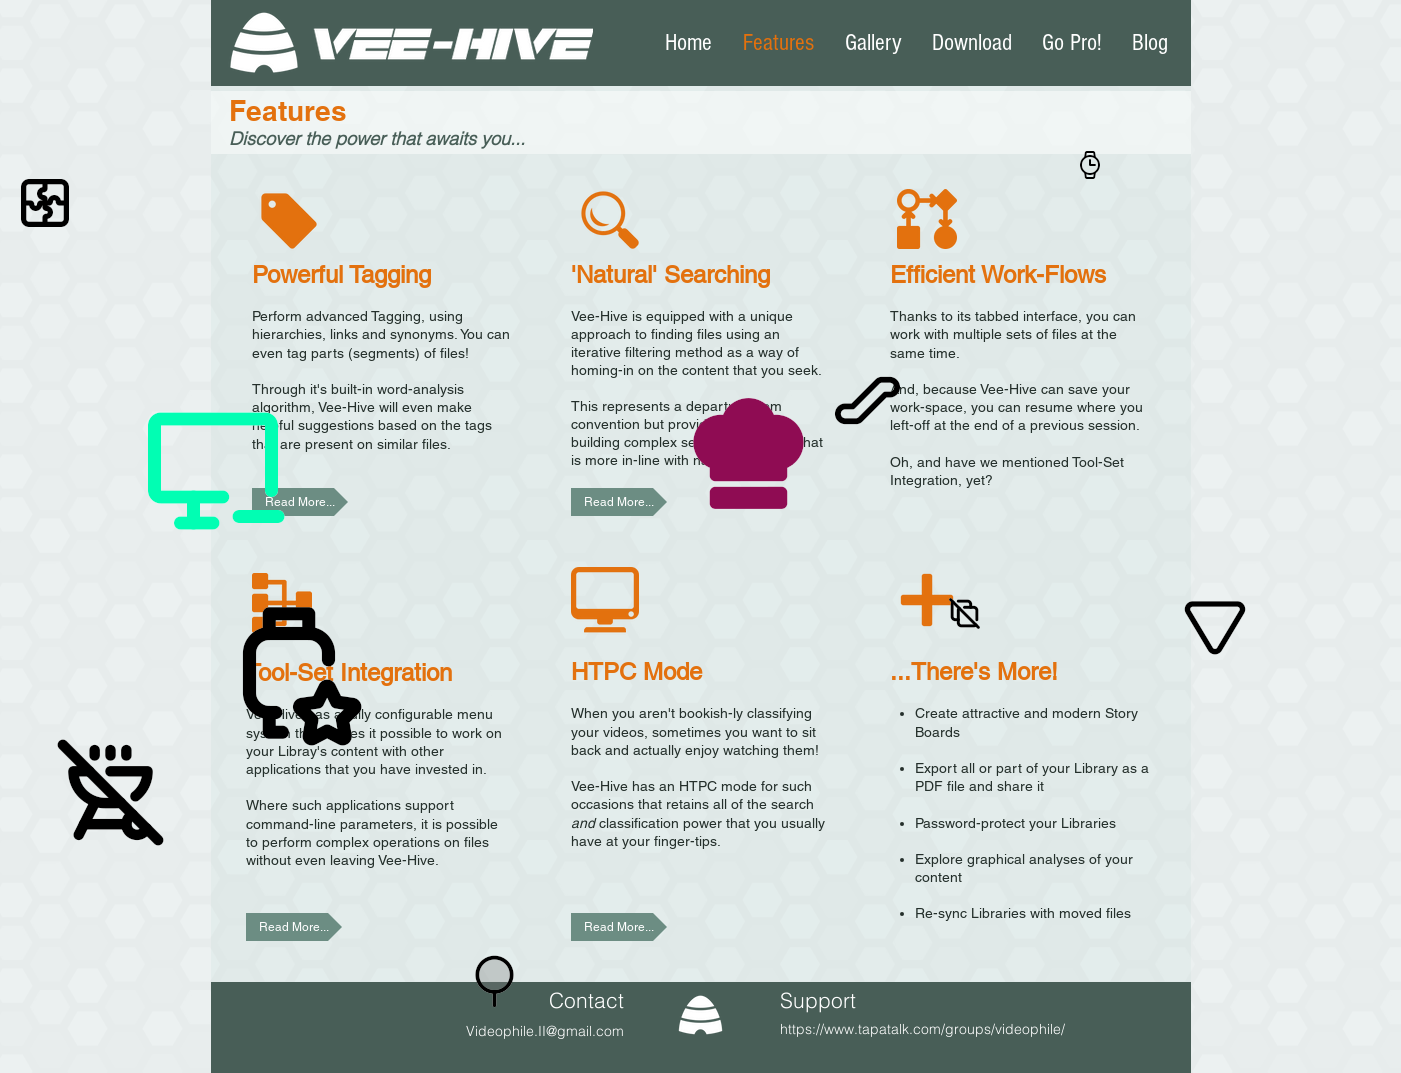 The image size is (1401, 1073). I want to click on mark smartwatch as favorite device, so click(289, 673).